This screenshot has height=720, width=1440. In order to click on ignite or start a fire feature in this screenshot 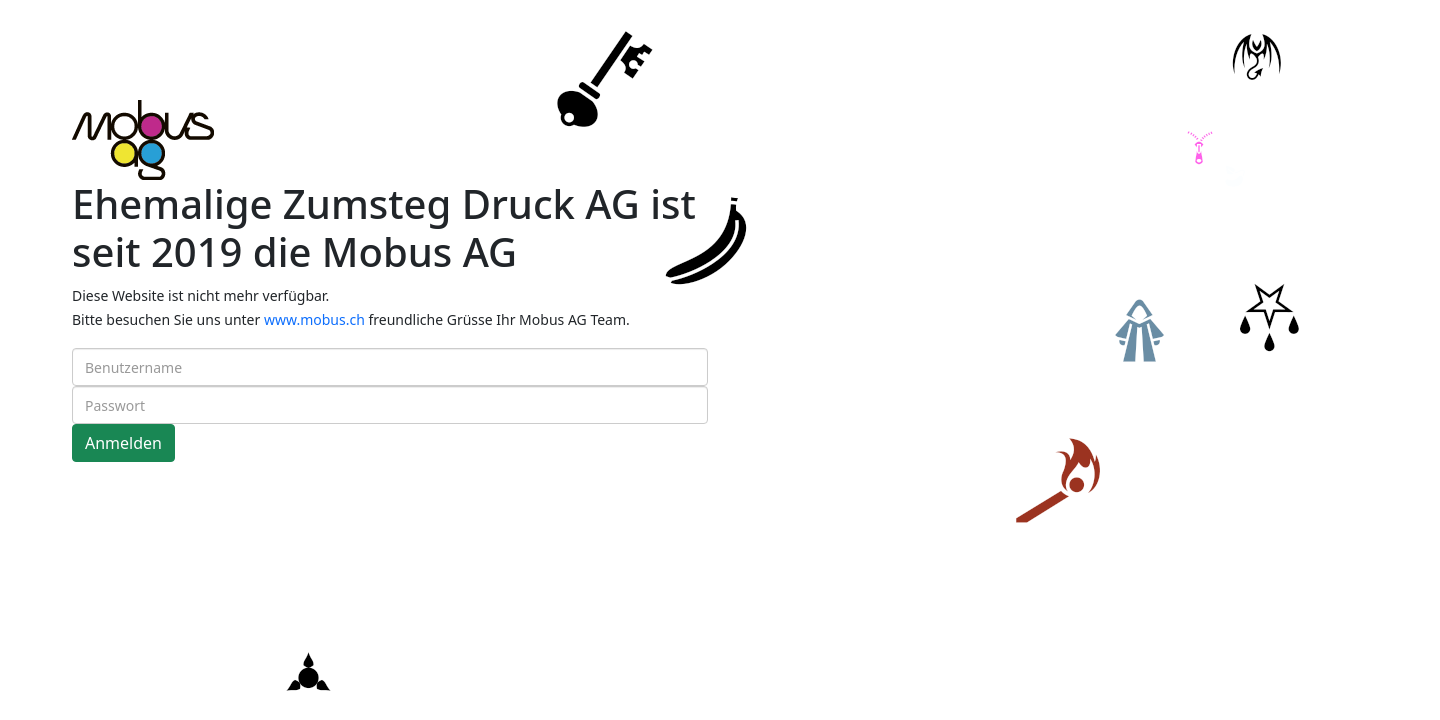, I will do `click(1058, 480)`.